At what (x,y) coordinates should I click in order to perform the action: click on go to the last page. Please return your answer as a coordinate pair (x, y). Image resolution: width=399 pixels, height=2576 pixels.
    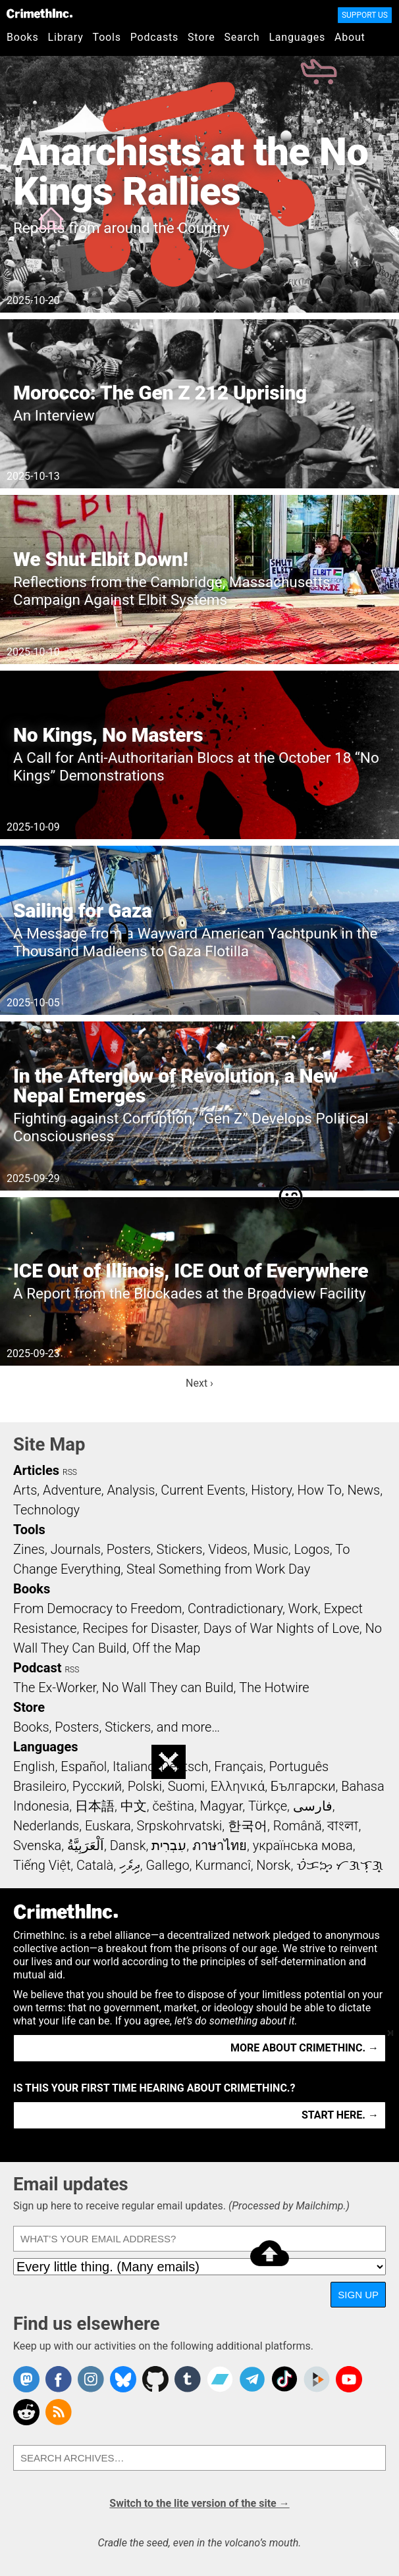
    Looking at the image, I should click on (390, 2033).